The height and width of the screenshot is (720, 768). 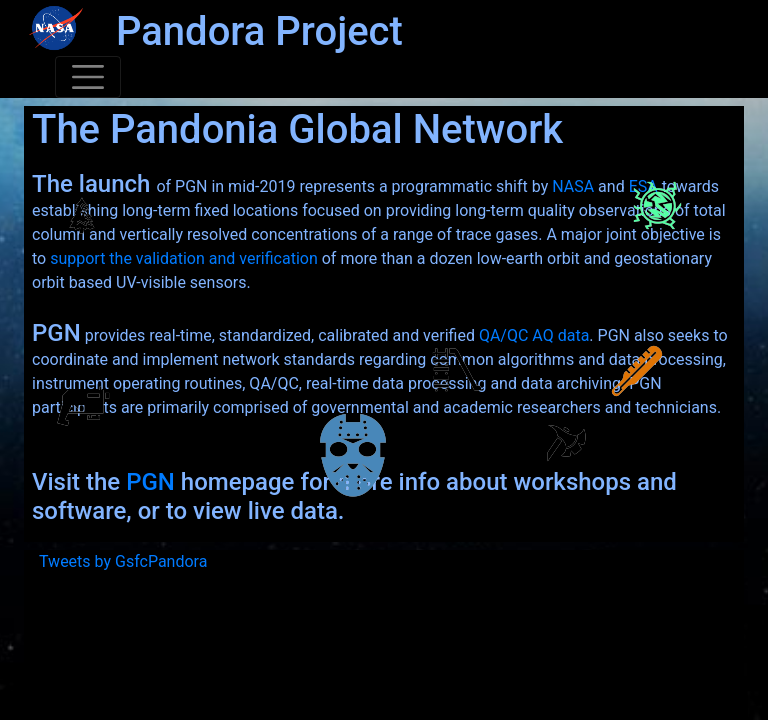 I want to click on indicates an unstable or volatile item in inventory, so click(x=657, y=205).